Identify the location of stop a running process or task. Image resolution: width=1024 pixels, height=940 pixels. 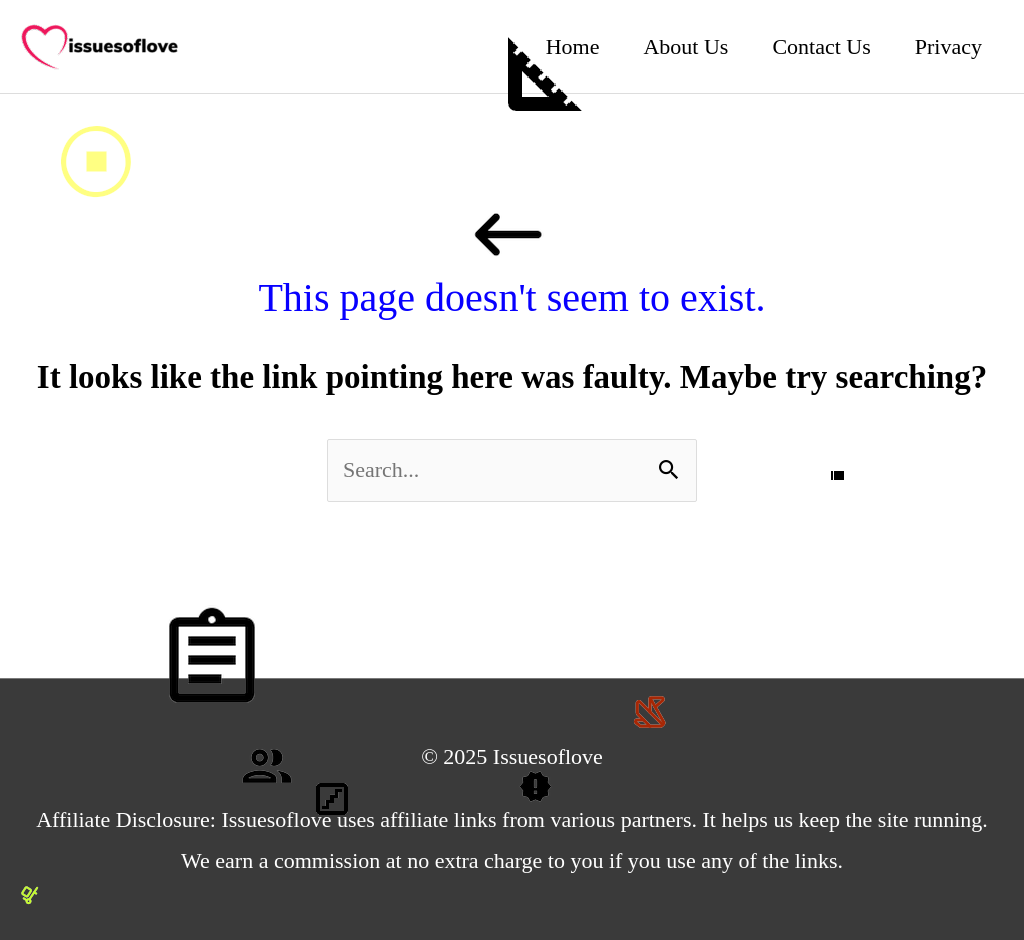
(96, 161).